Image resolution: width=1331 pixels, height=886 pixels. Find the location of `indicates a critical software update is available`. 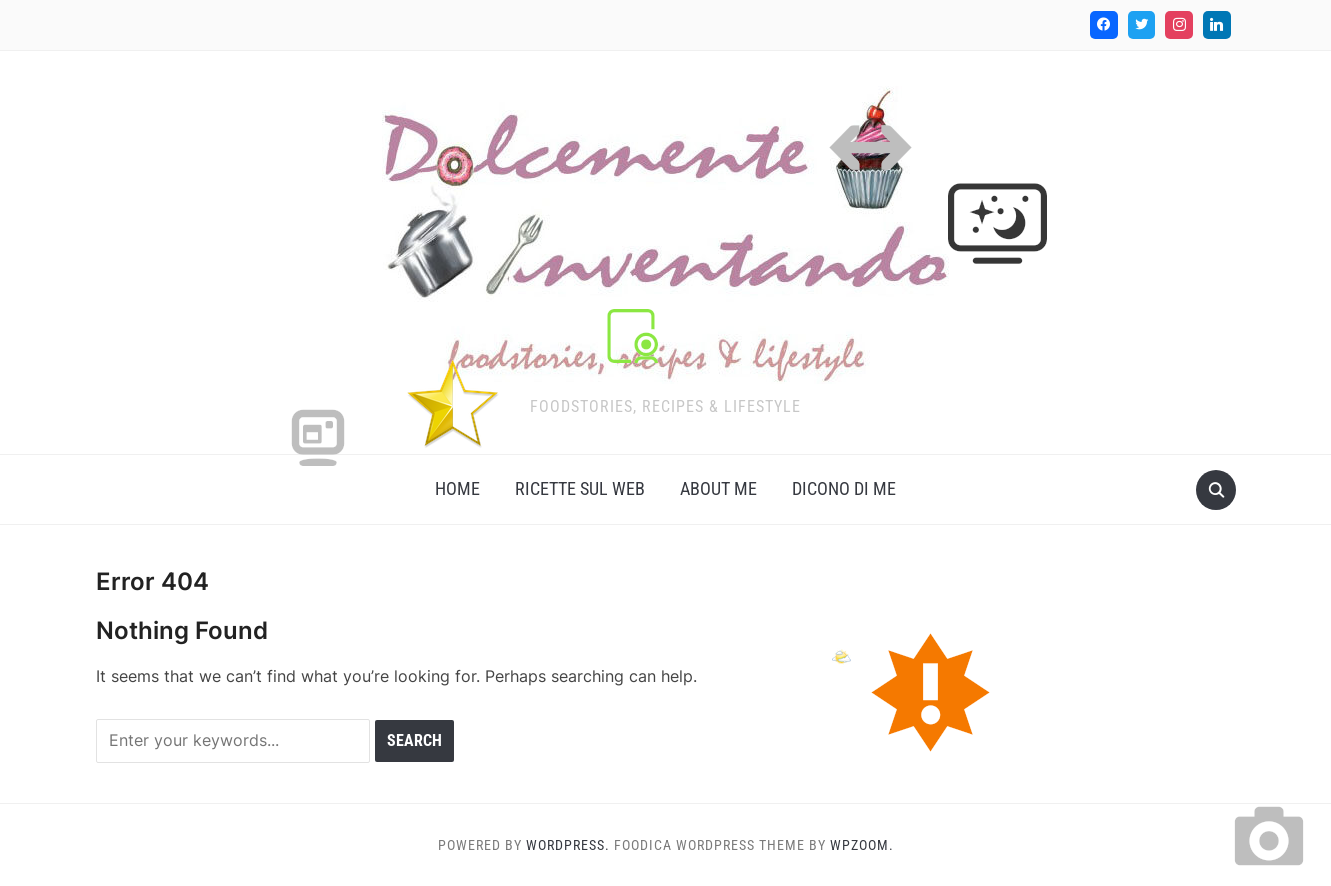

indicates a critical software update is available is located at coordinates (930, 692).